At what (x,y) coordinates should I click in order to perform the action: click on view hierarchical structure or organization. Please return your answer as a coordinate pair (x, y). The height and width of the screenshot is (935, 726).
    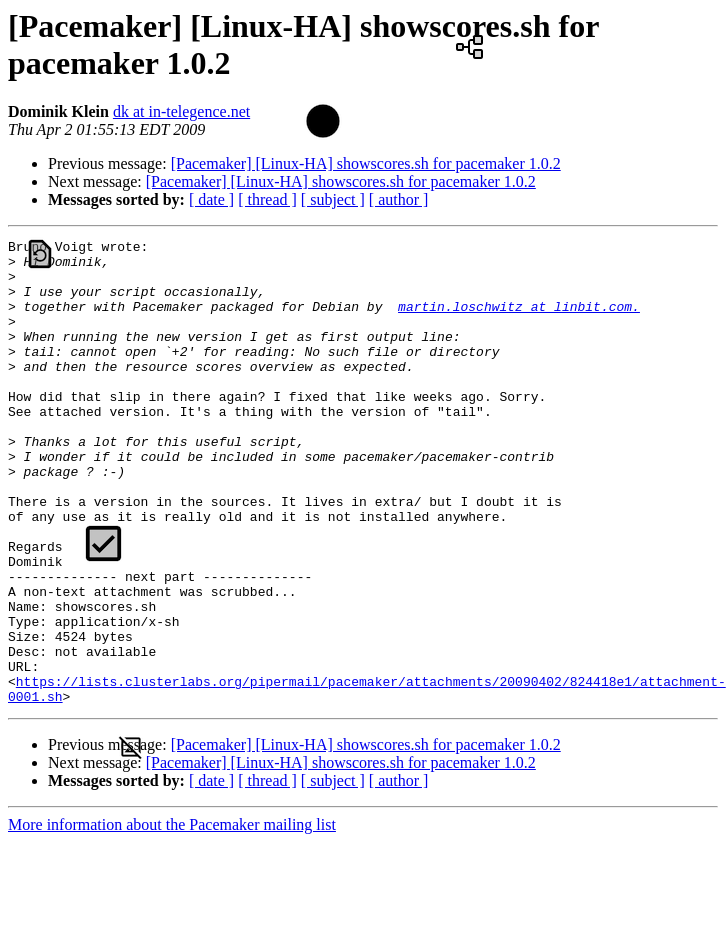
    Looking at the image, I should click on (471, 47).